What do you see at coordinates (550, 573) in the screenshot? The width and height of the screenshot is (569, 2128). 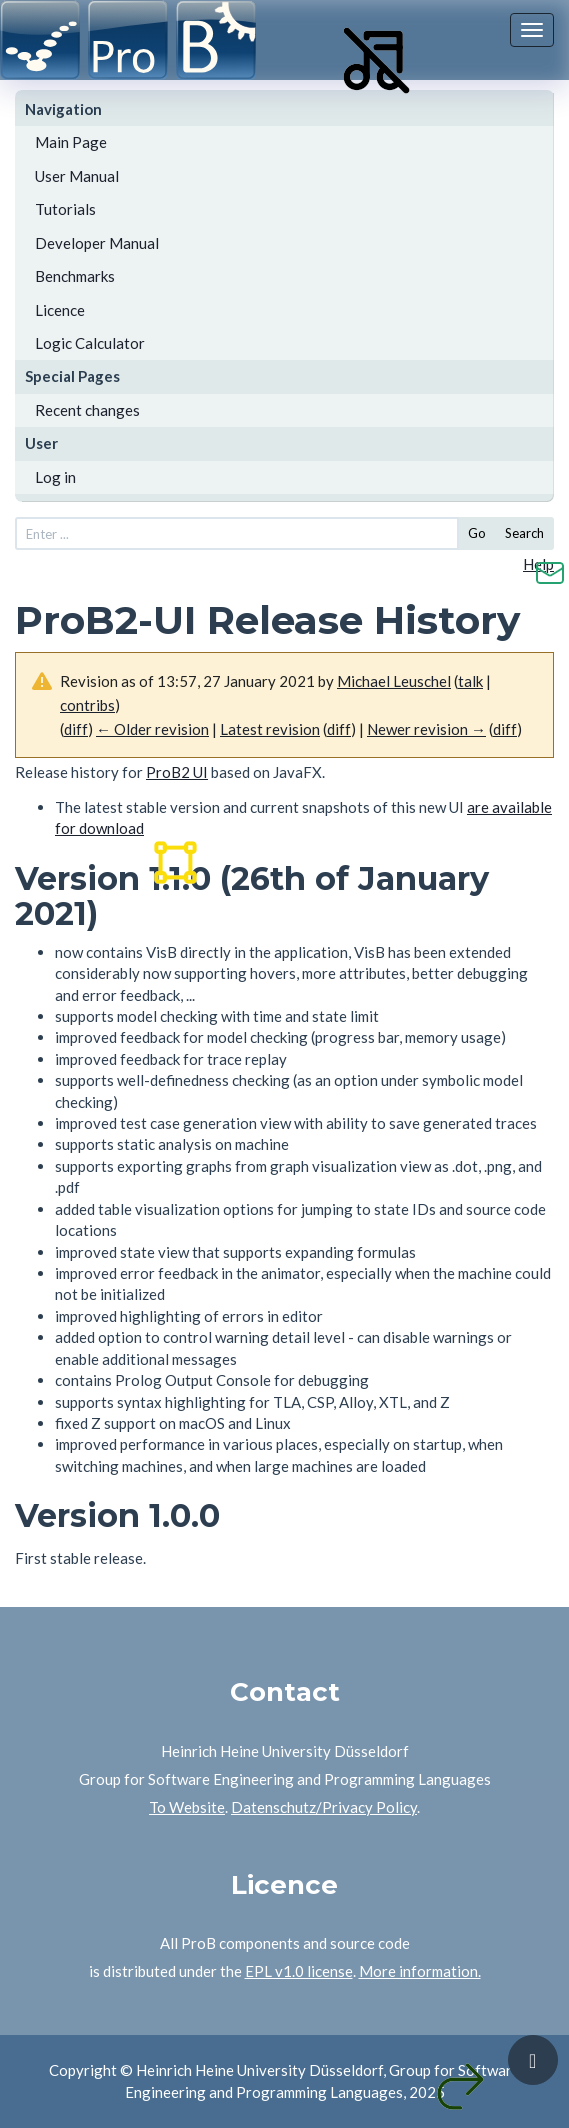 I see `access your email inbox` at bounding box center [550, 573].